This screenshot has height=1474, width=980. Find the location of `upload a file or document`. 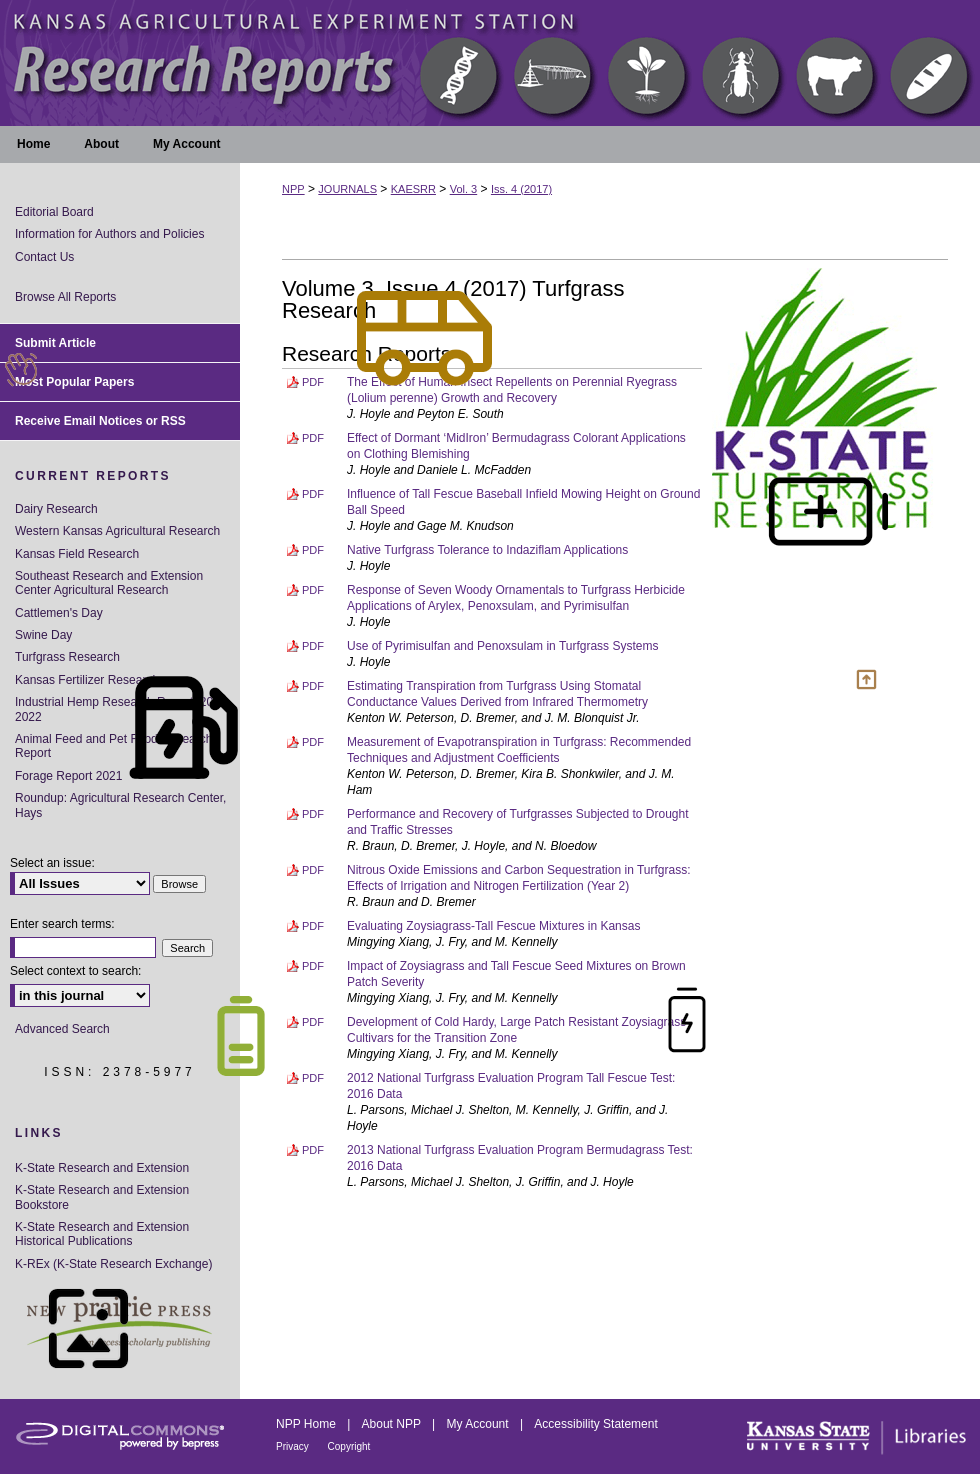

upload a file or document is located at coordinates (866, 679).